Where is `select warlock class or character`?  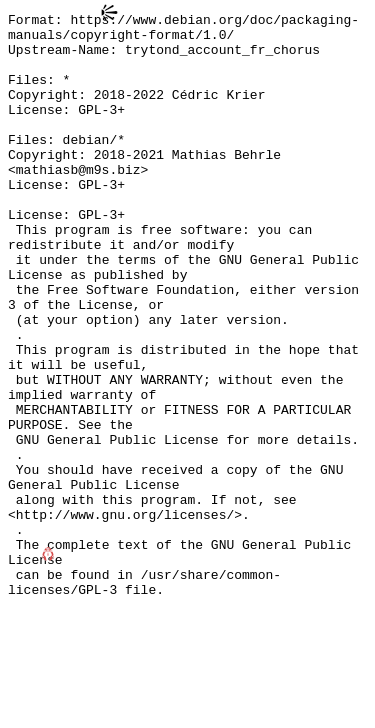
select warlock class or character is located at coordinates (48, 554).